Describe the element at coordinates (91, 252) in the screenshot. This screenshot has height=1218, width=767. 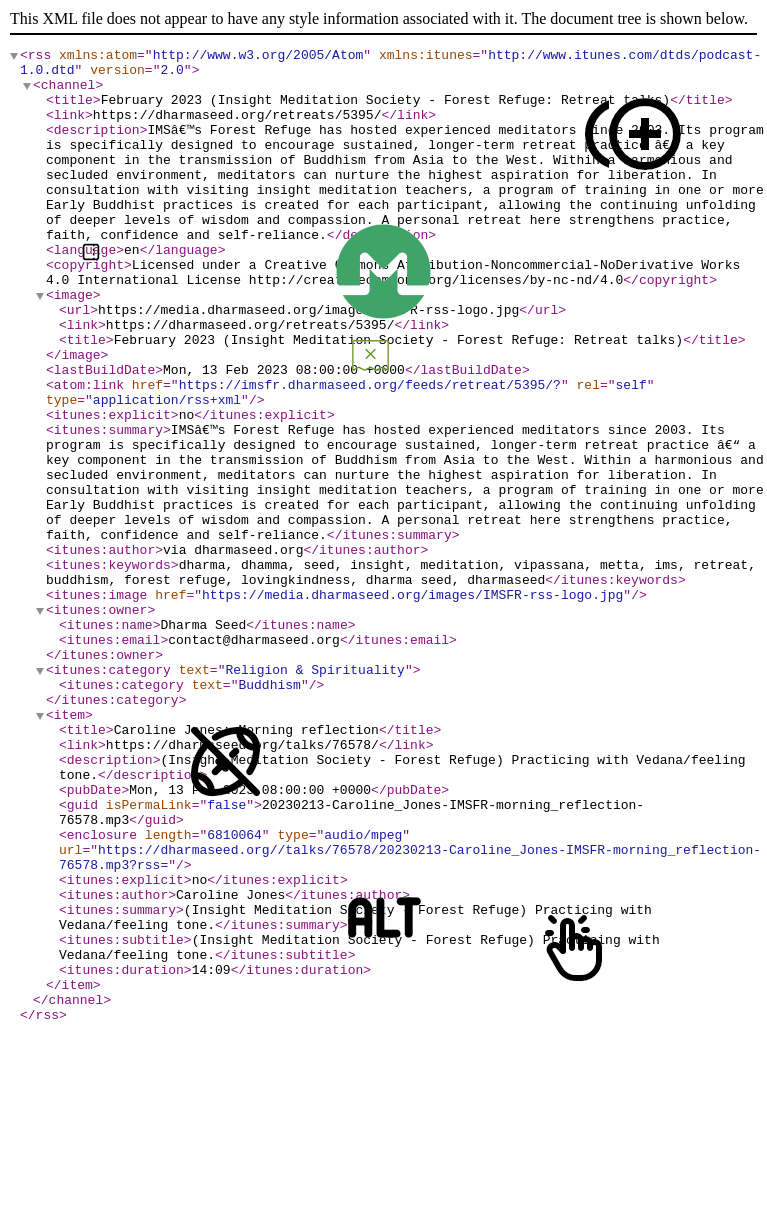
I see `toggle right sidebar panel off` at that location.